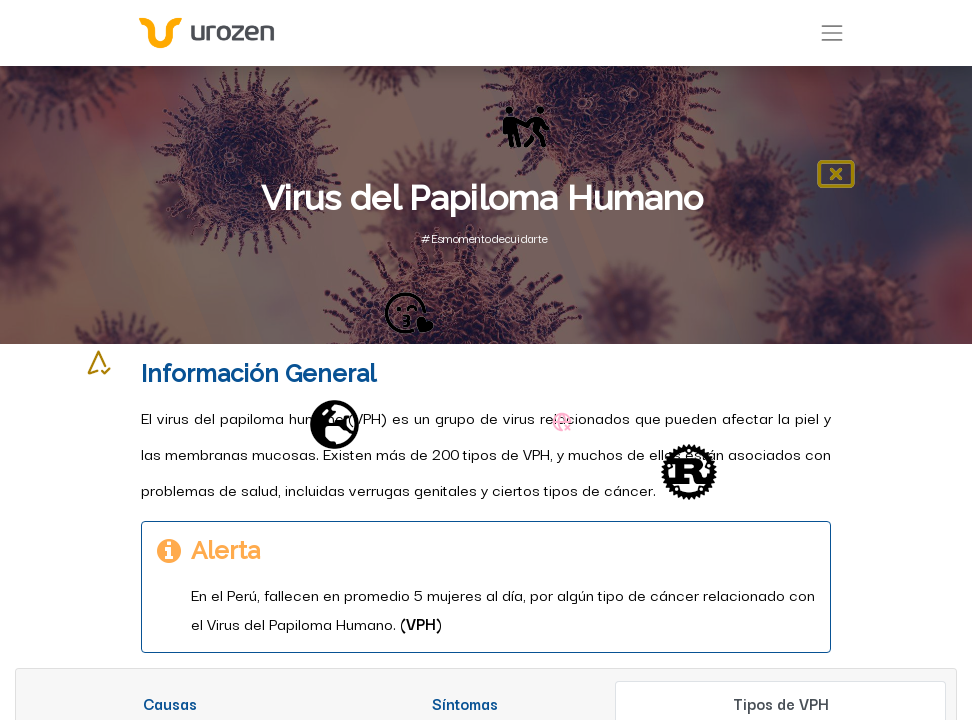 Image resolution: width=972 pixels, height=720 pixels. Describe the element at coordinates (334, 424) in the screenshot. I see `switch to international or global settings` at that location.